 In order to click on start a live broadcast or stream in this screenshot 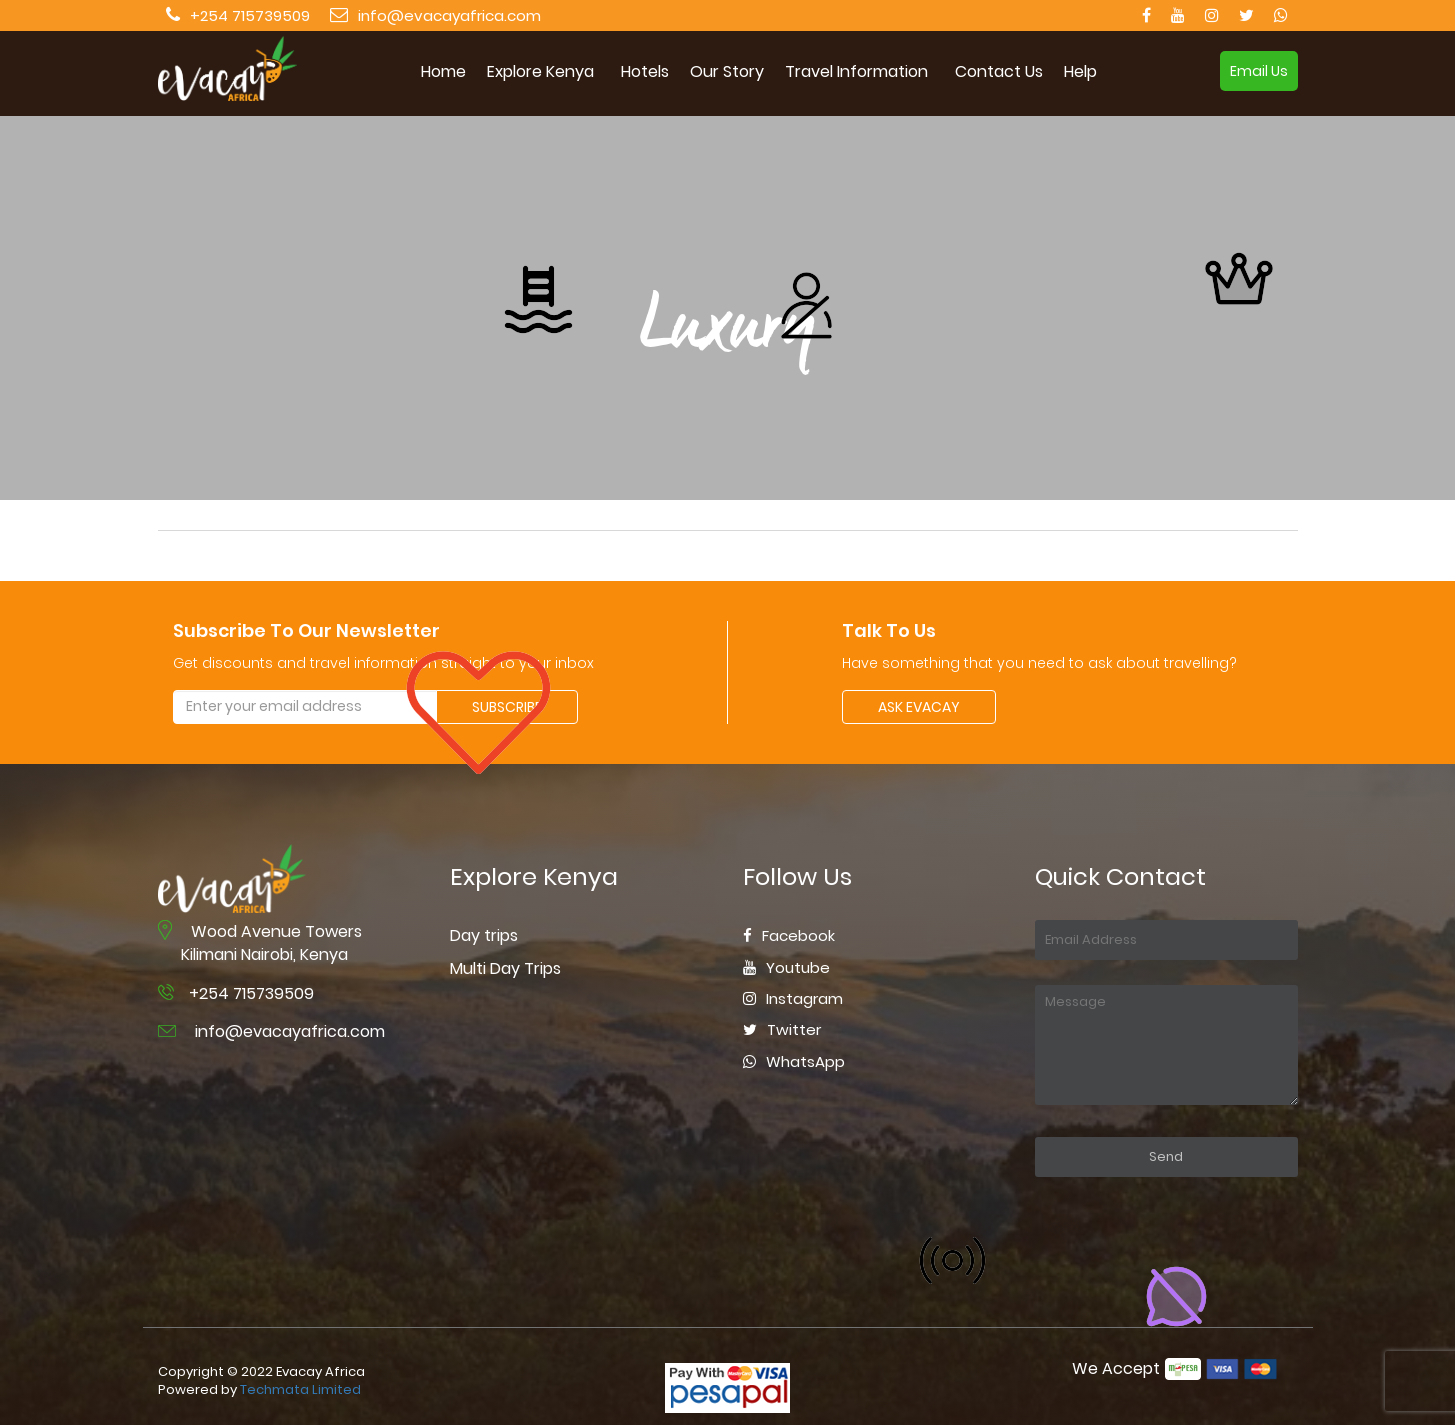, I will do `click(952, 1260)`.